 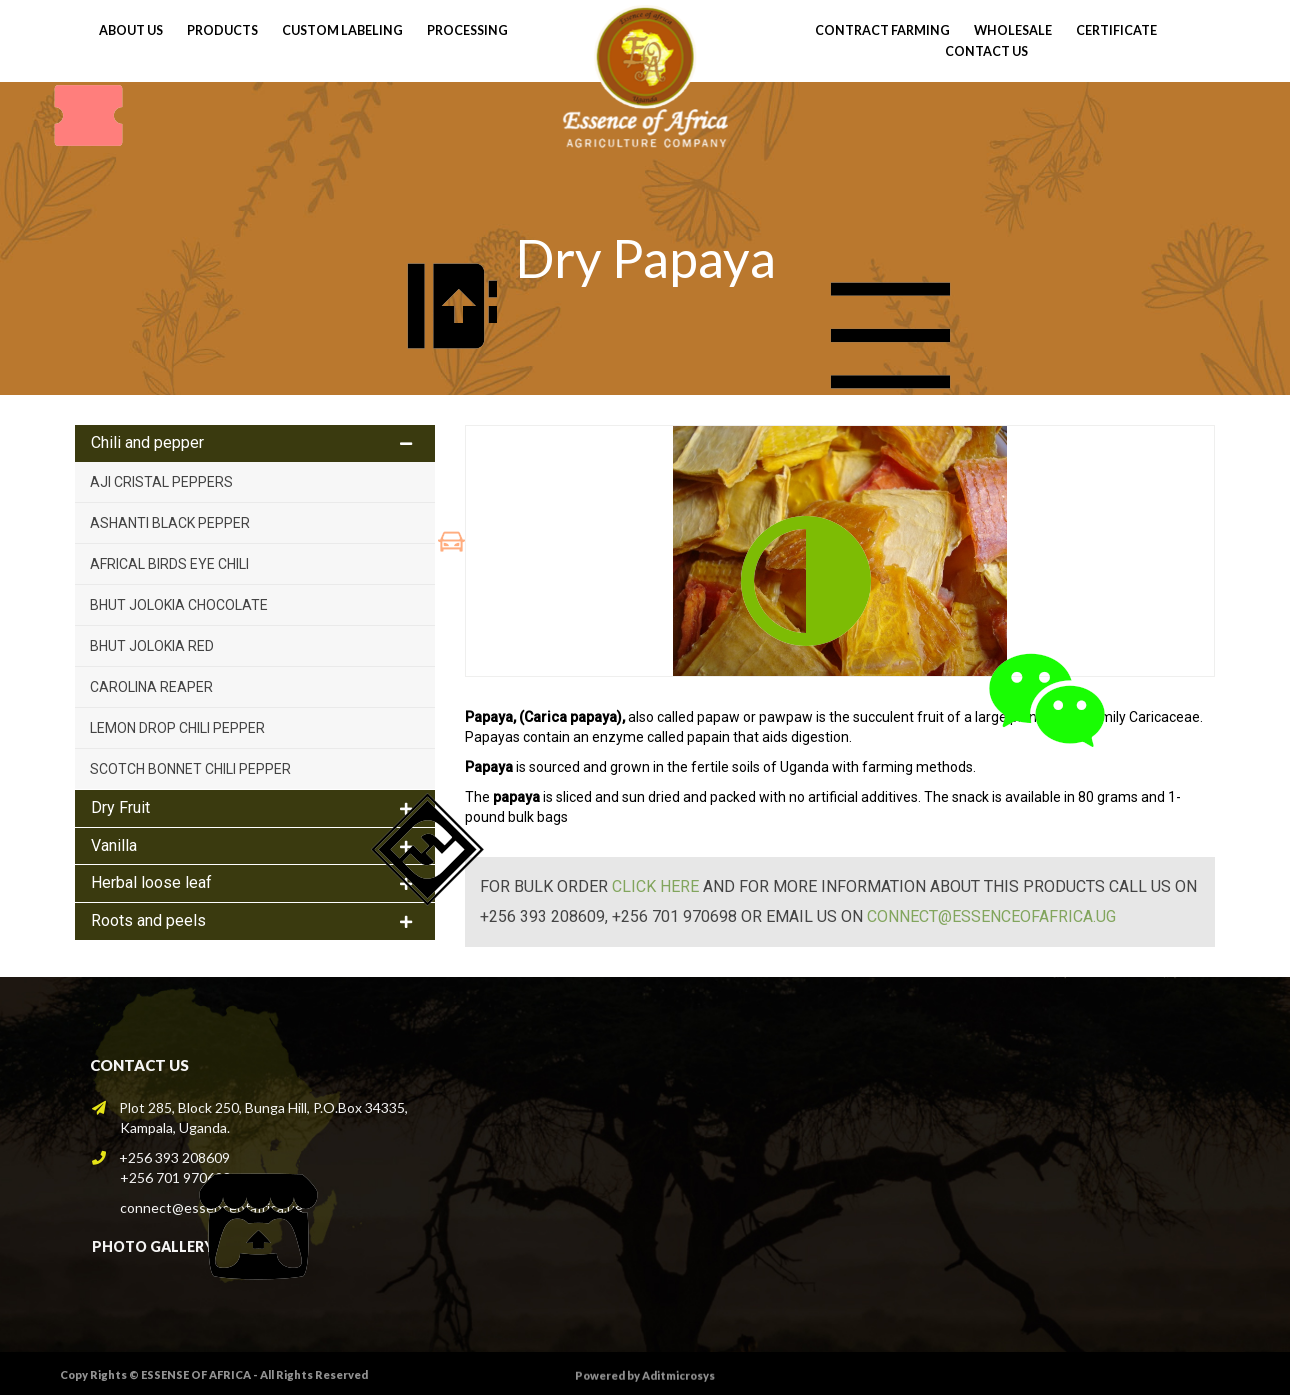 What do you see at coordinates (451, 540) in the screenshot?
I see `view car or vehicle location` at bounding box center [451, 540].